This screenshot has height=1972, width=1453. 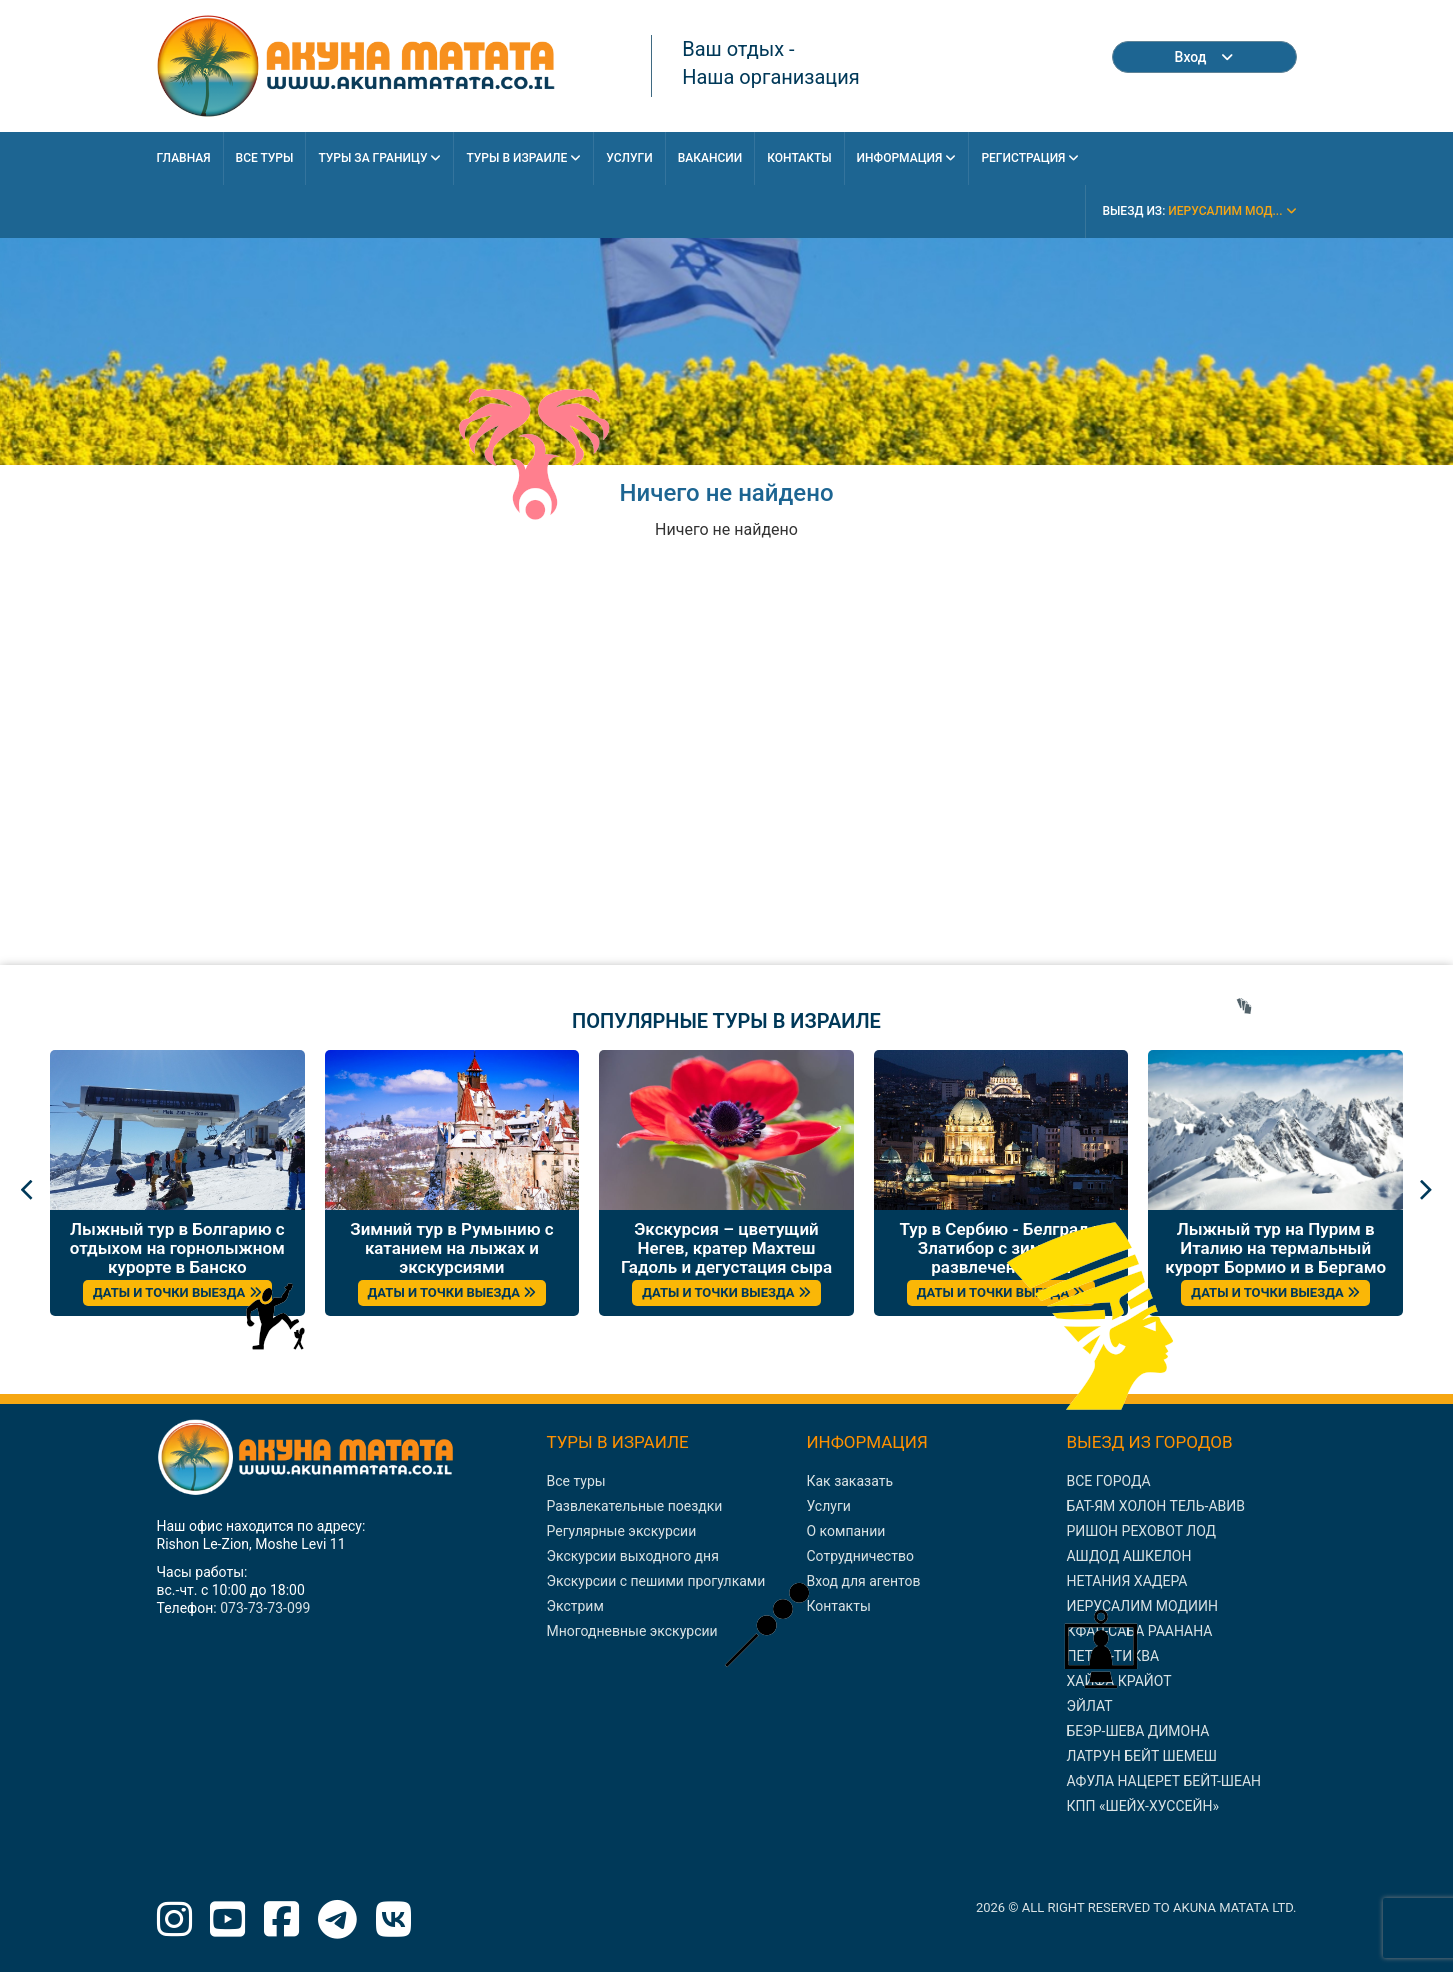 I want to click on access your files and documents, so click(x=1244, y=1006).